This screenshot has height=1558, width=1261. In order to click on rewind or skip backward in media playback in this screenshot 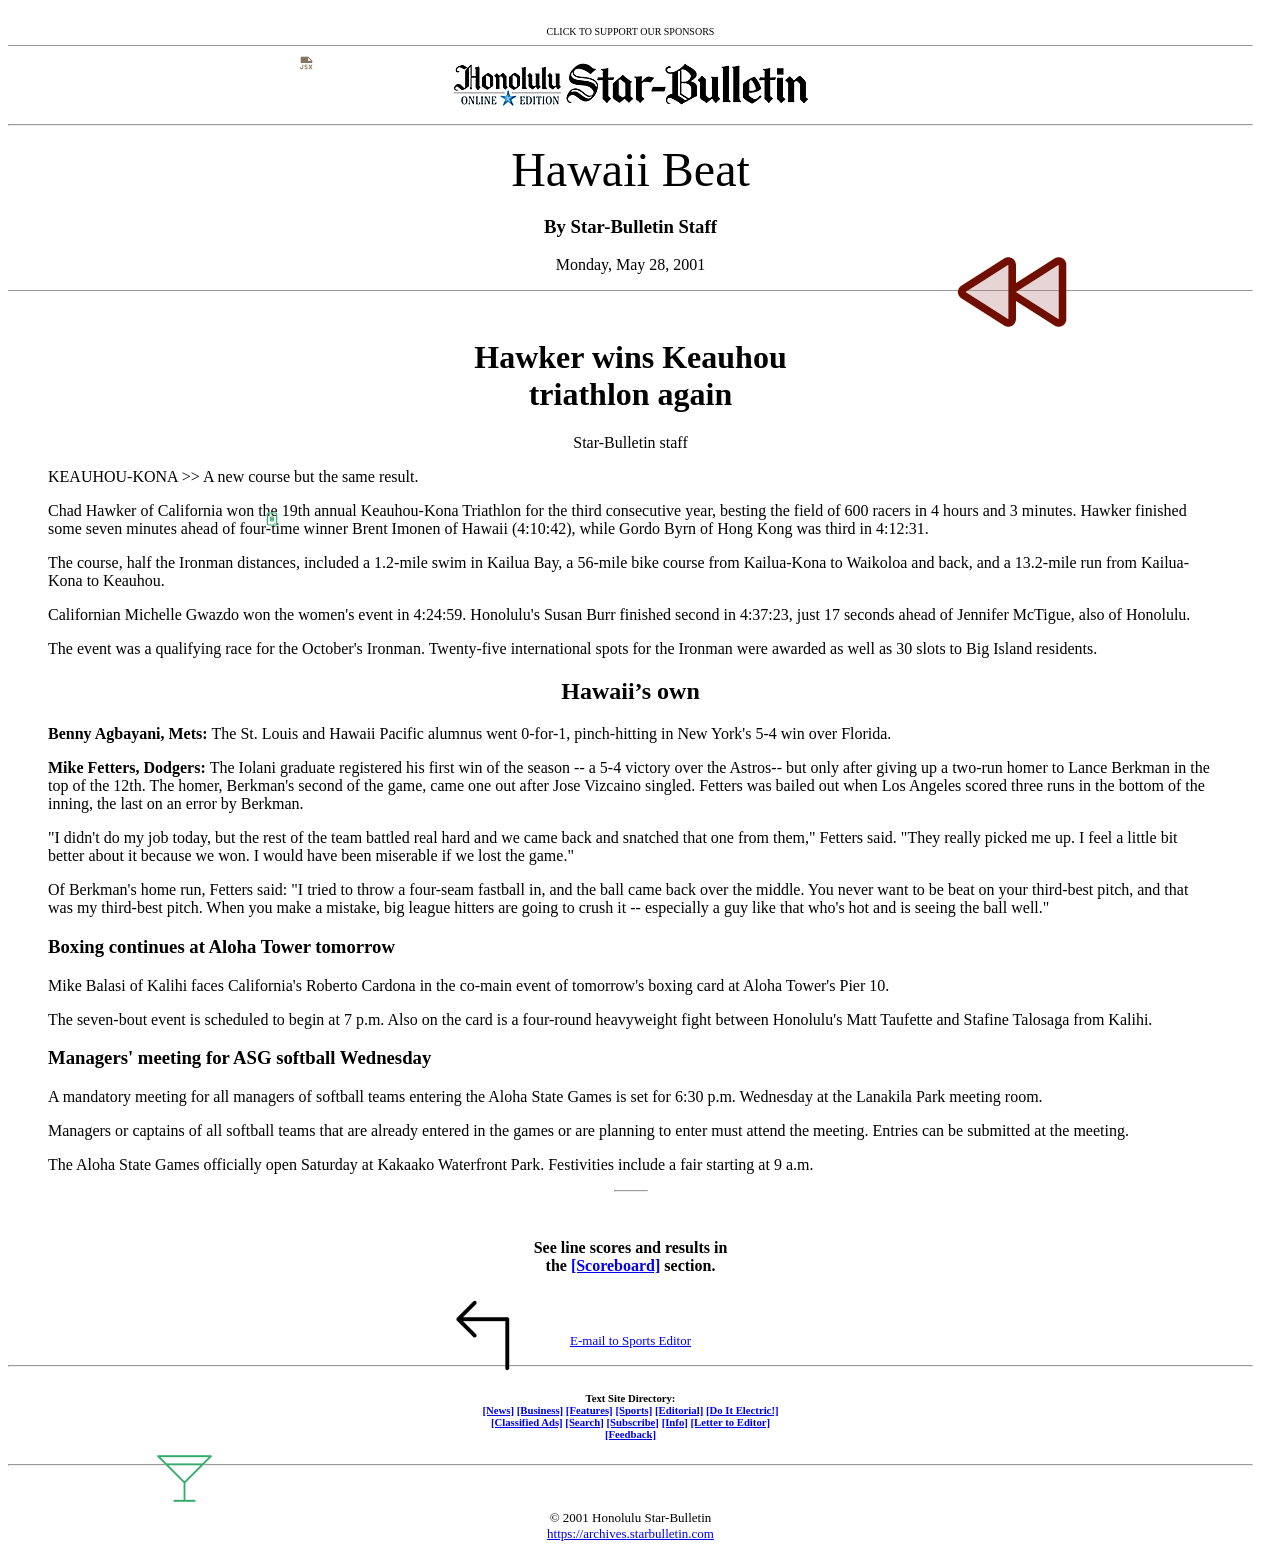, I will do `click(1016, 292)`.